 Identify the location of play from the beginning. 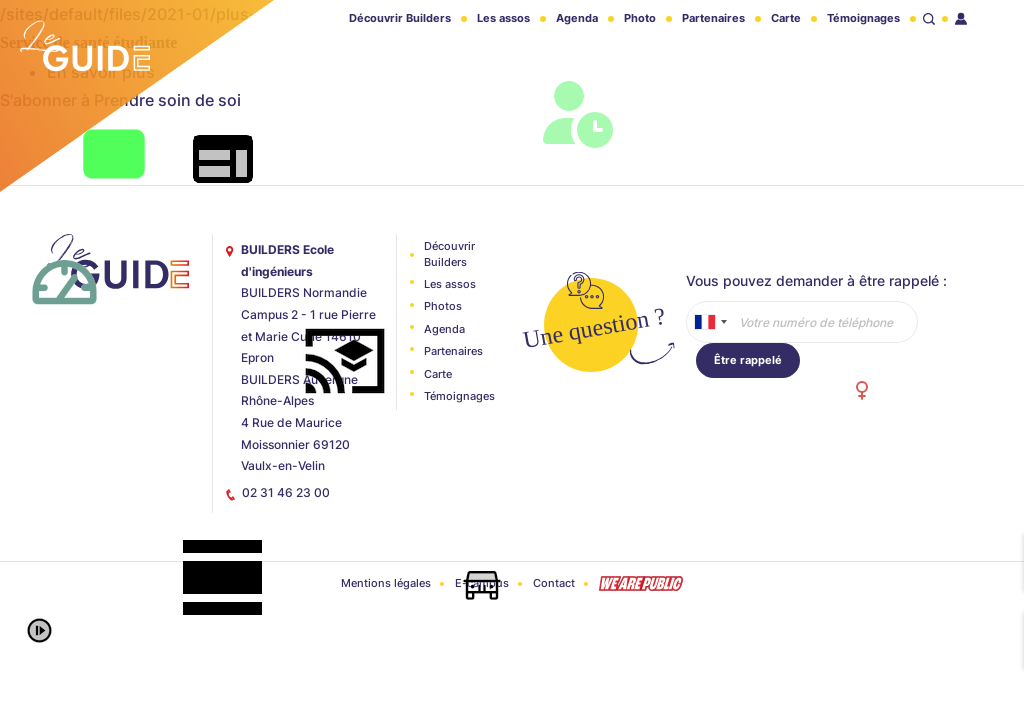
(39, 630).